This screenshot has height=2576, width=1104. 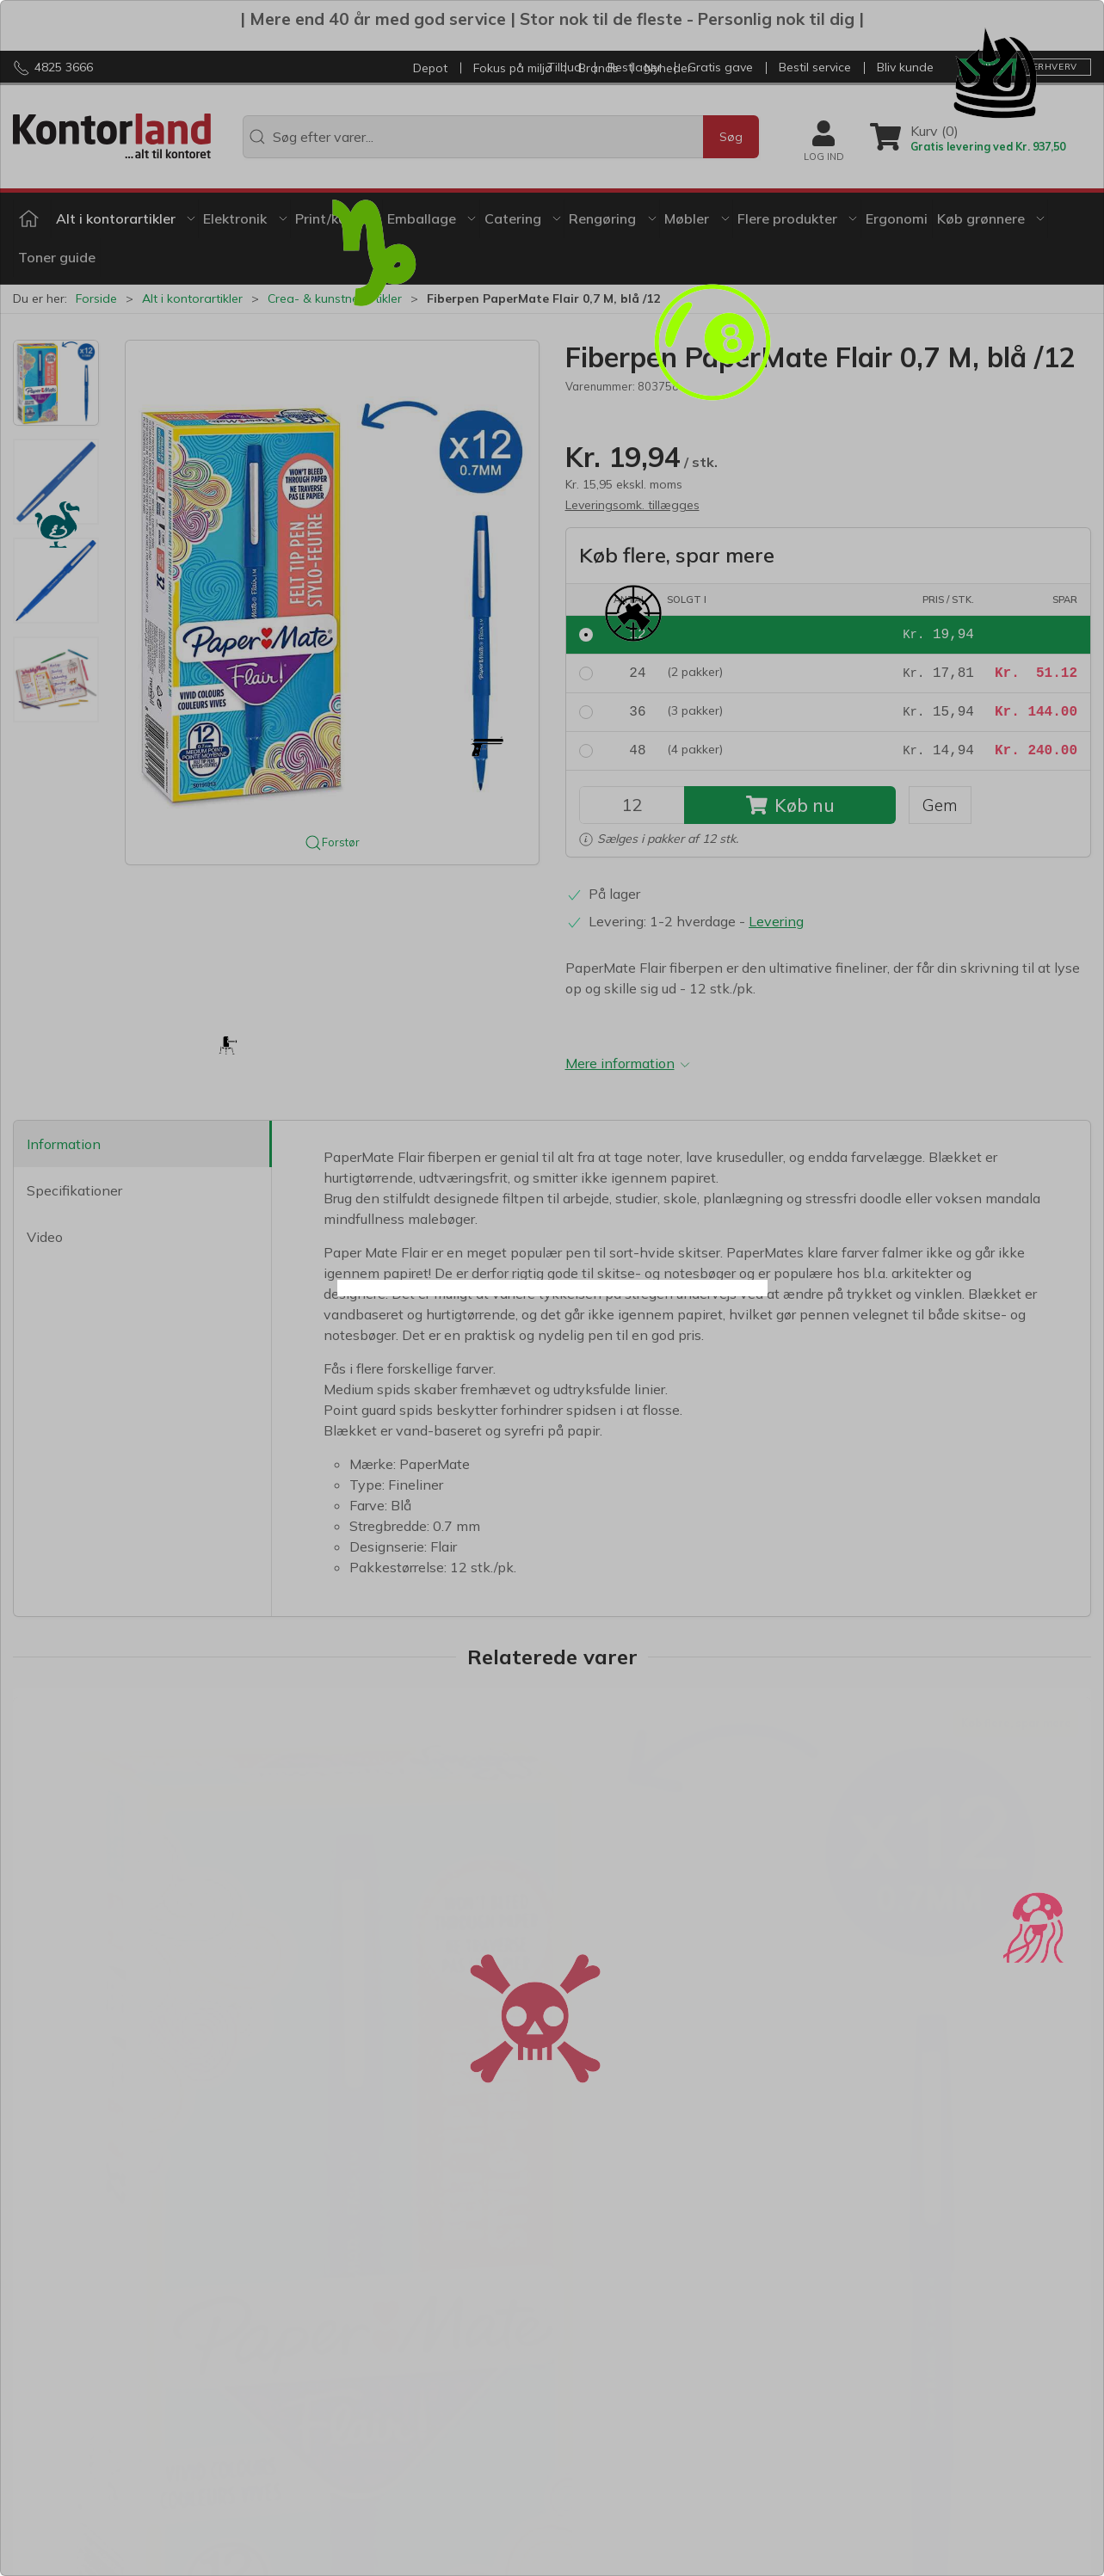 What do you see at coordinates (712, 342) in the screenshot?
I see `play billiards or pool game` at bounding box center [712, 342].